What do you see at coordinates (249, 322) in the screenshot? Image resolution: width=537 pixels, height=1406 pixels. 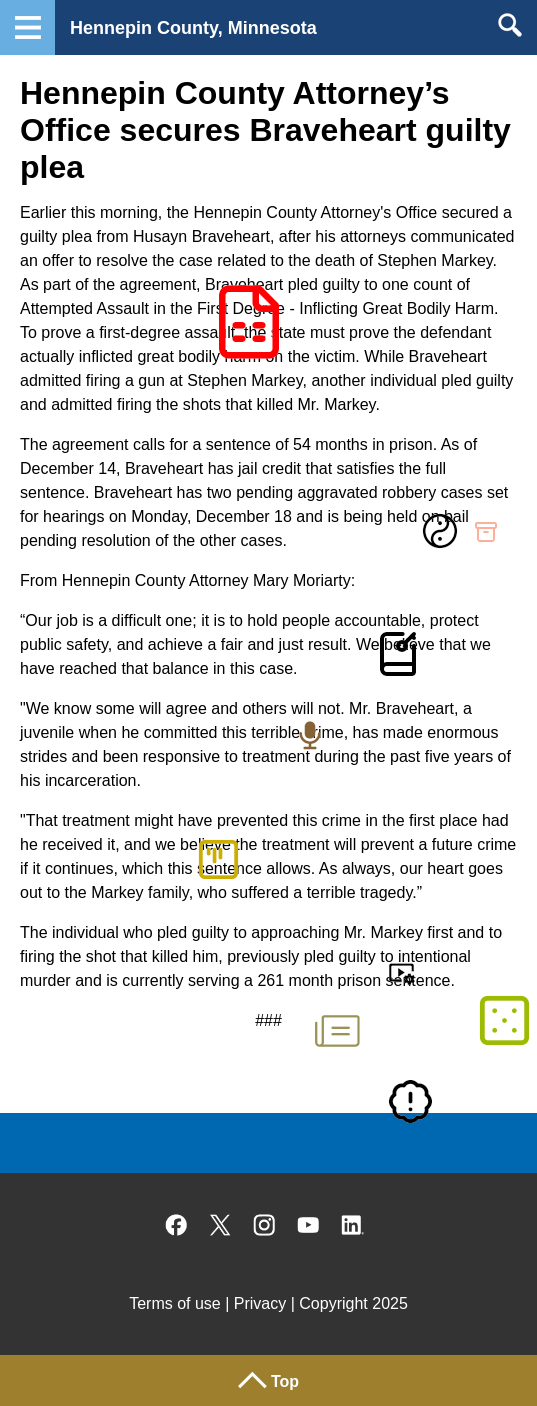 I see `open a spreadsheet file` at bounding box center [249, 322].